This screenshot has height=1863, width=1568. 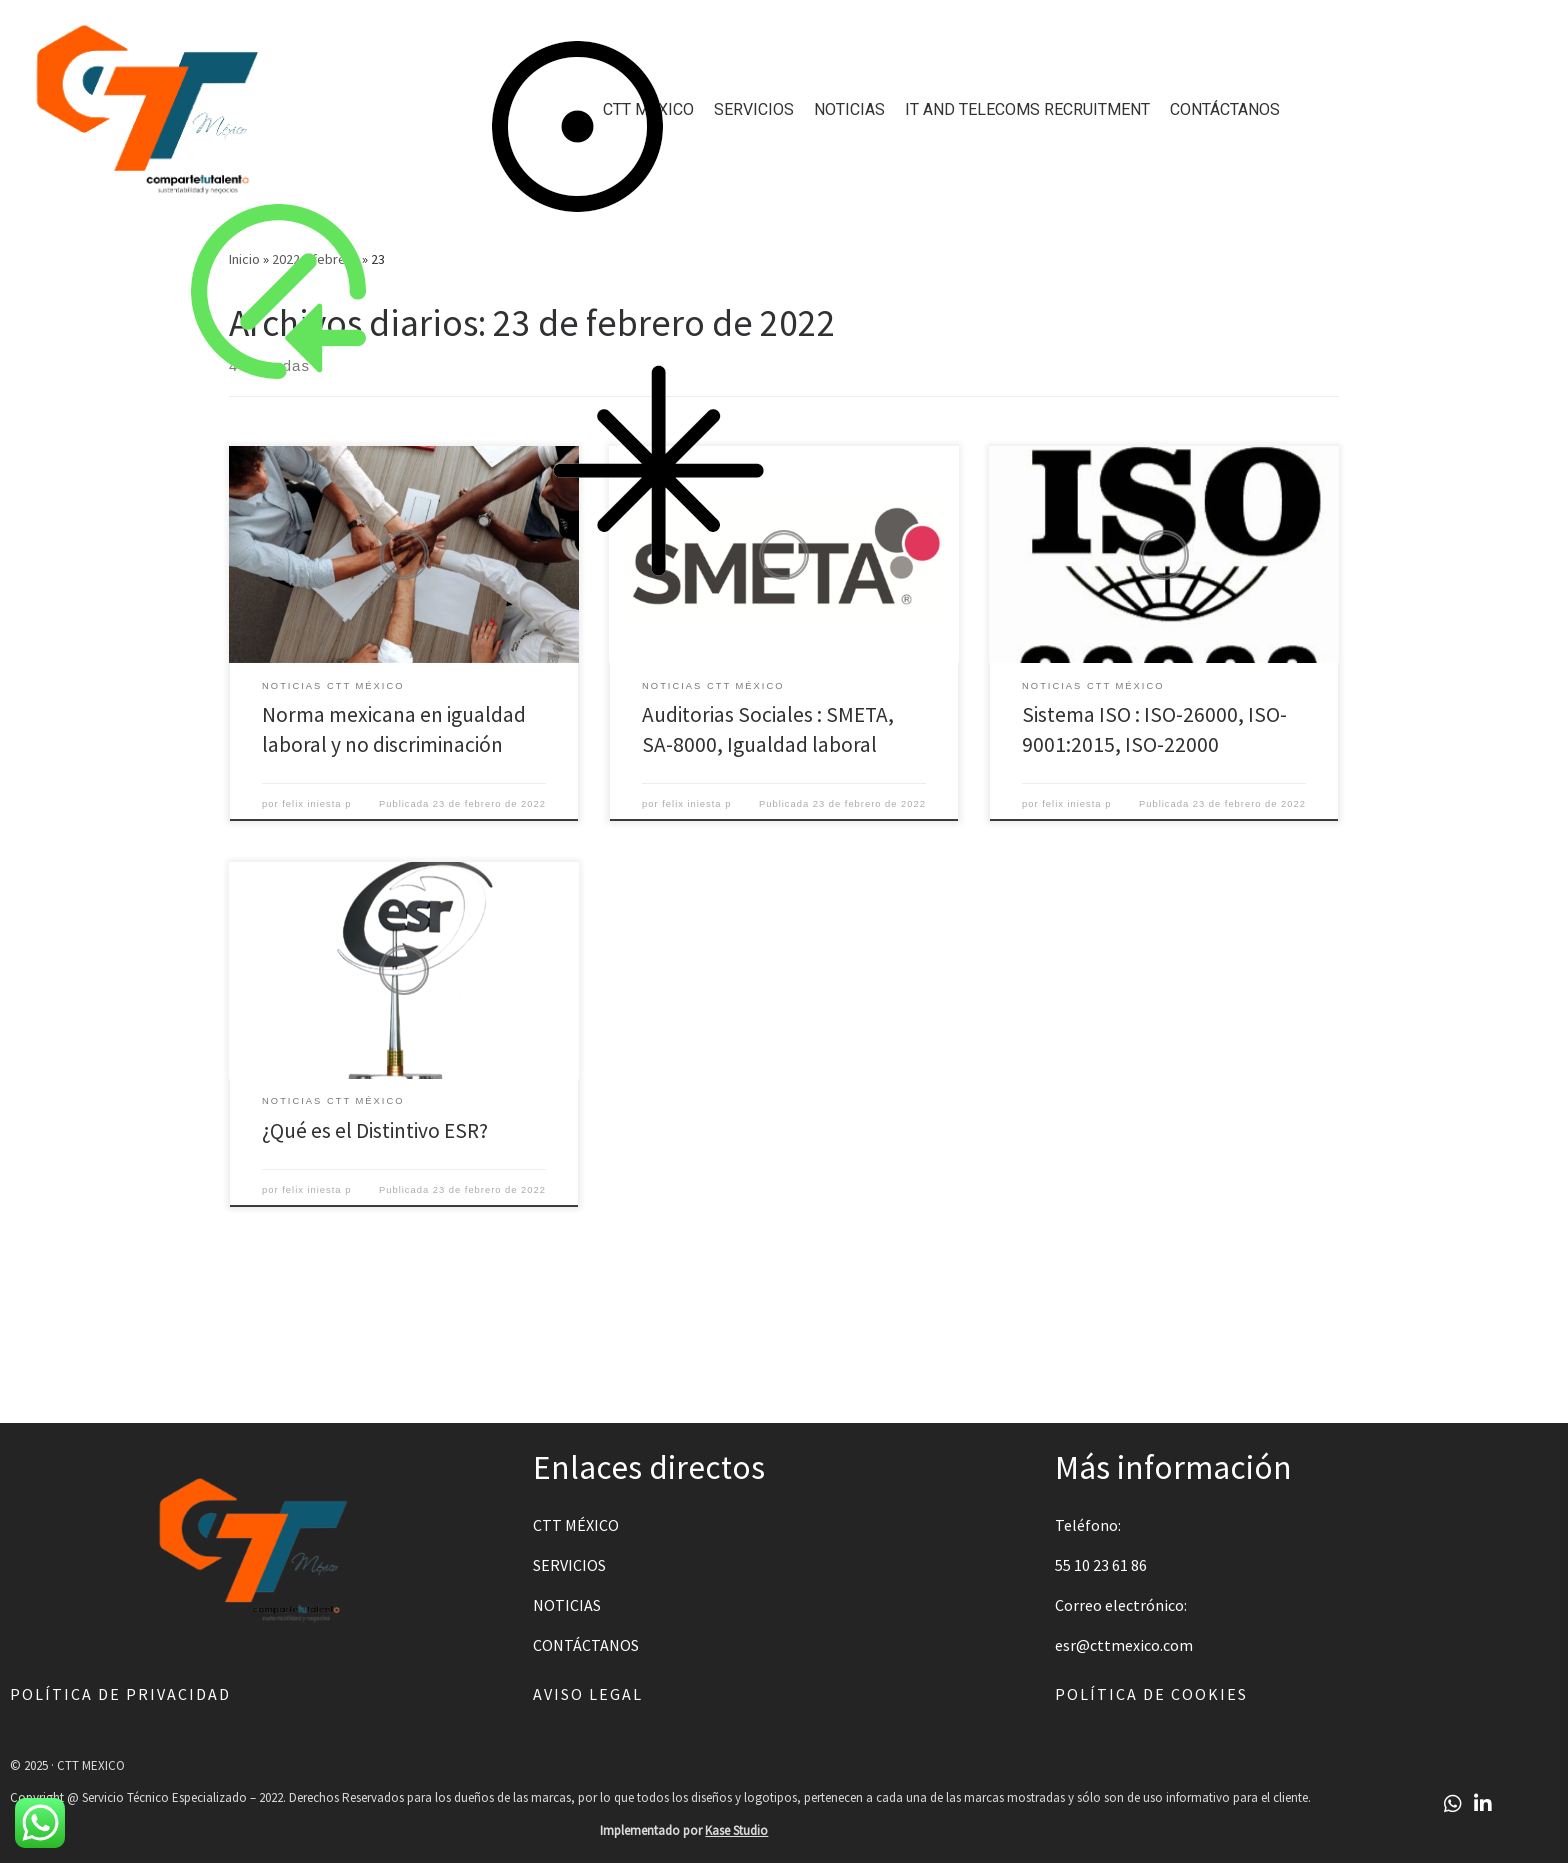 What do you see at coordinates (278, 291) in the screenshot?
I see `indicates a linked issue was closed as not planned` at bounding box center [278, 291].